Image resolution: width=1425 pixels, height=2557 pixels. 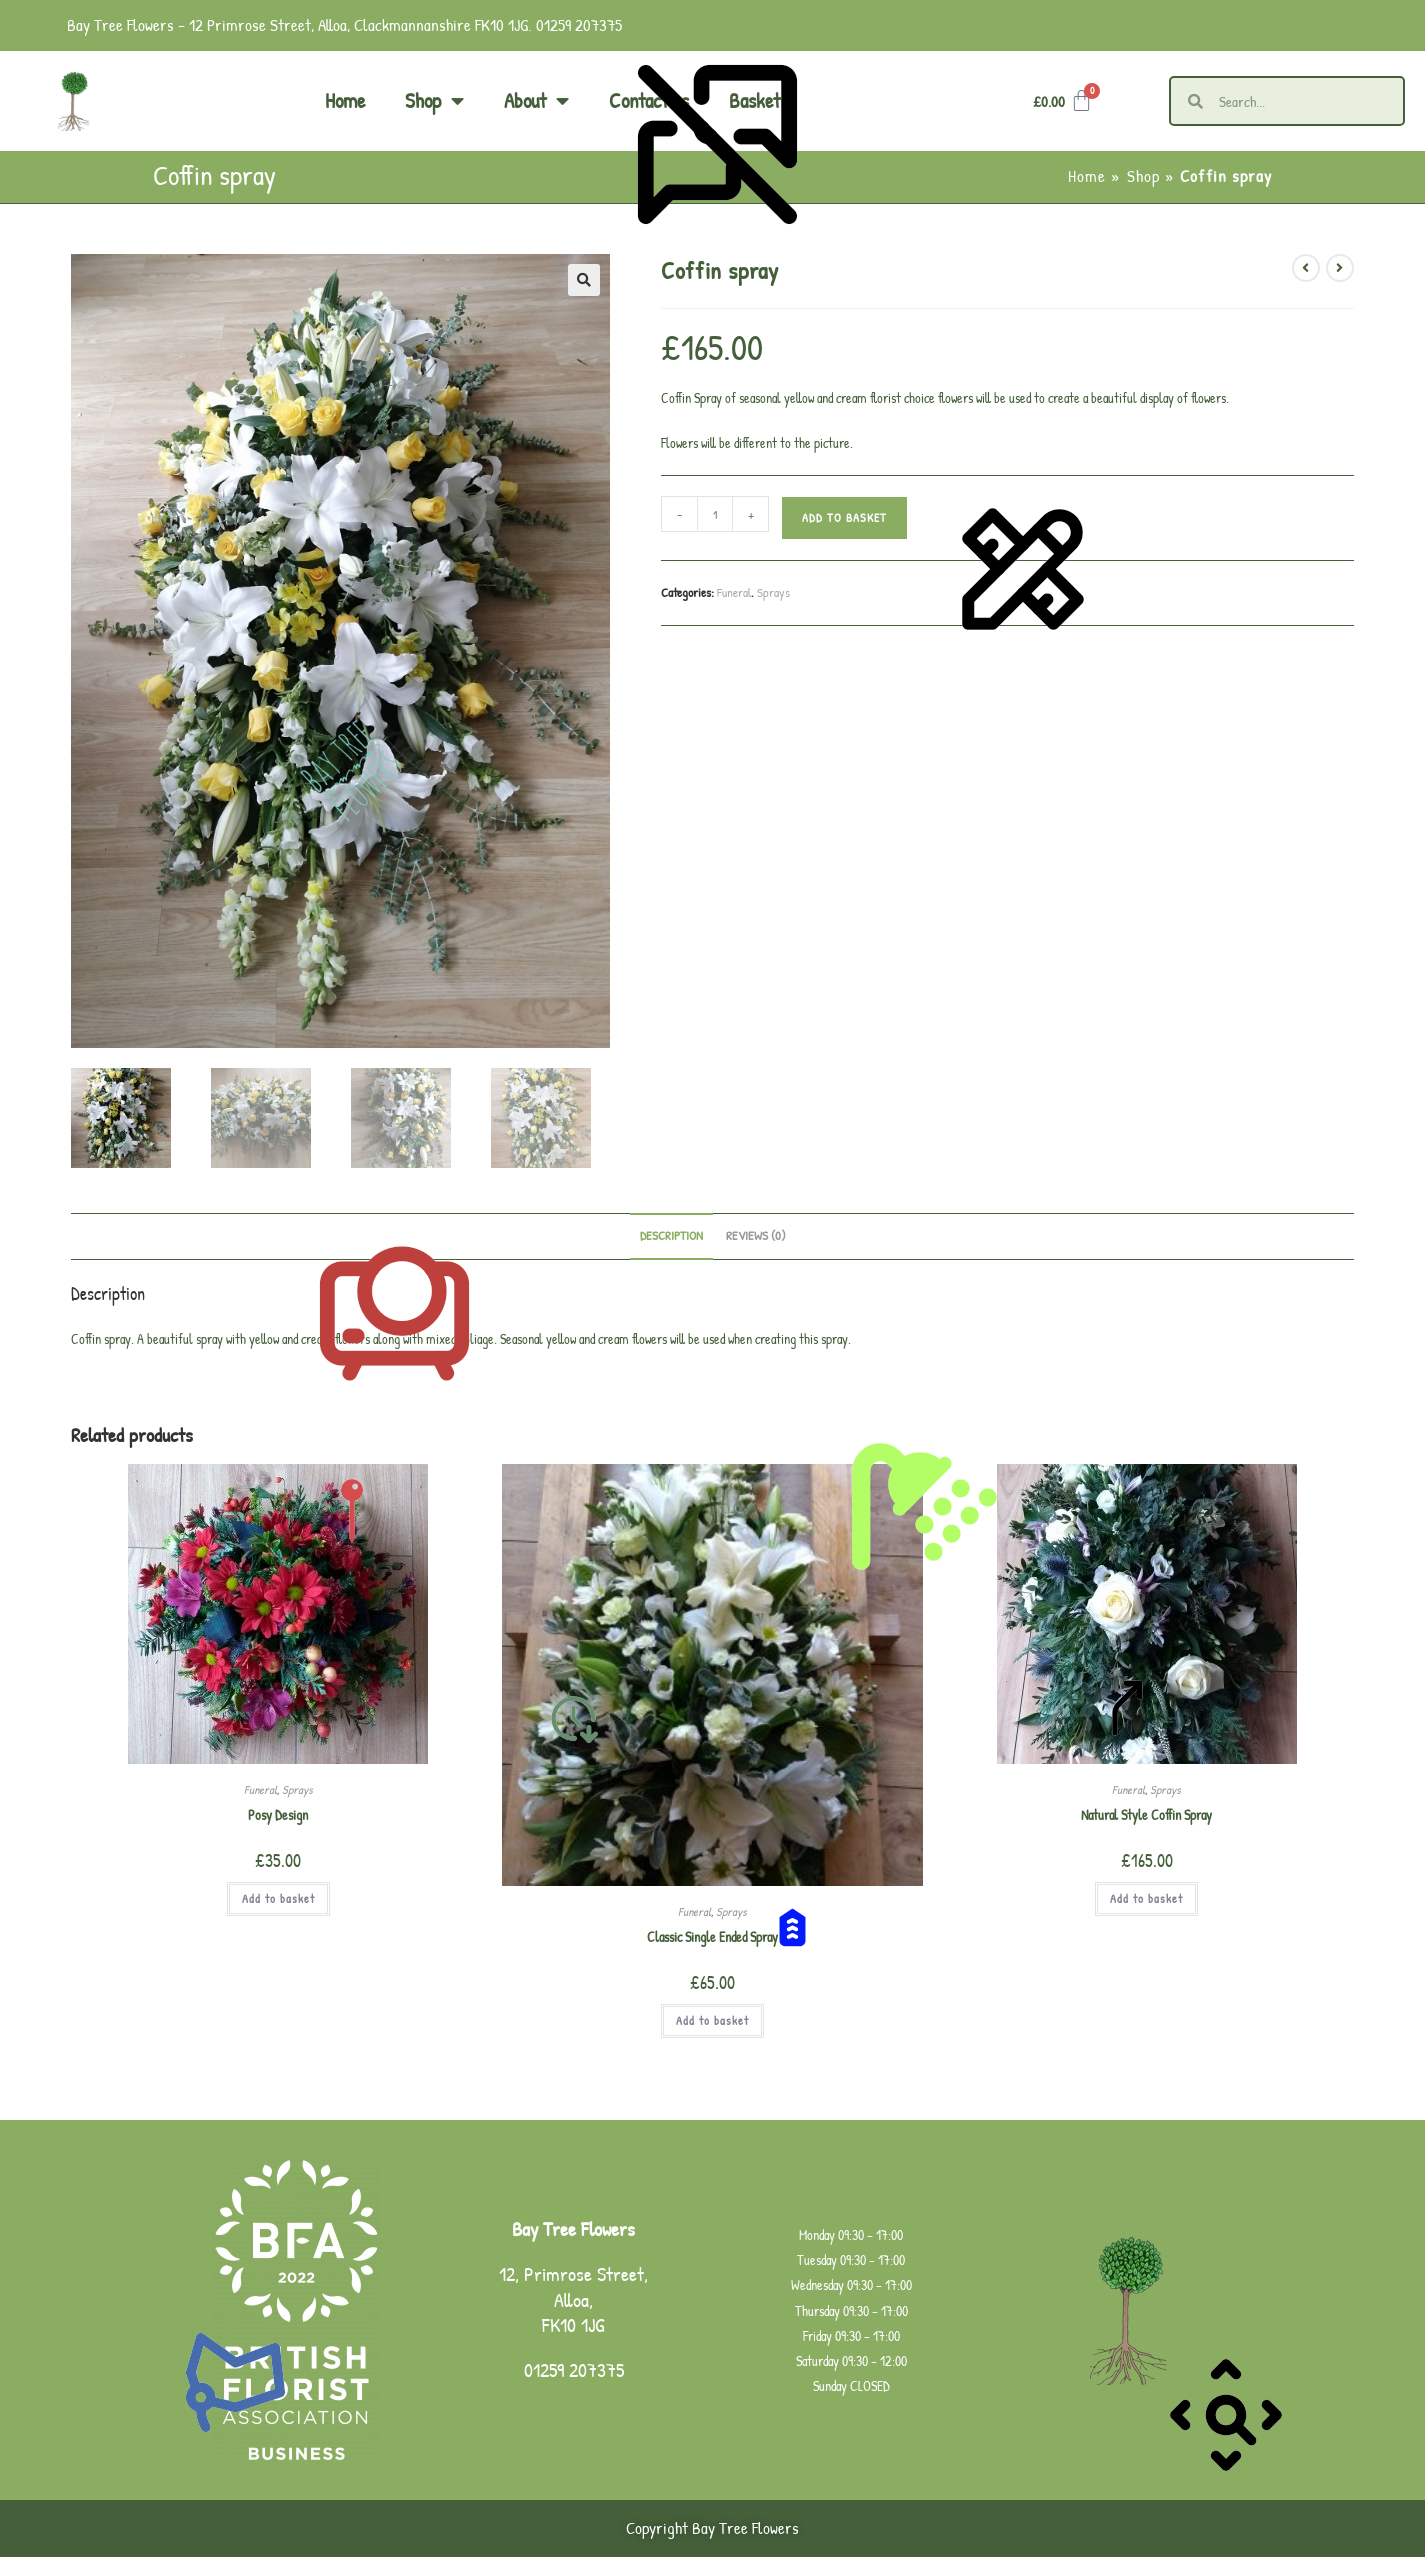 I want to click on mark a location on the map, so click(x=352, y=1511).